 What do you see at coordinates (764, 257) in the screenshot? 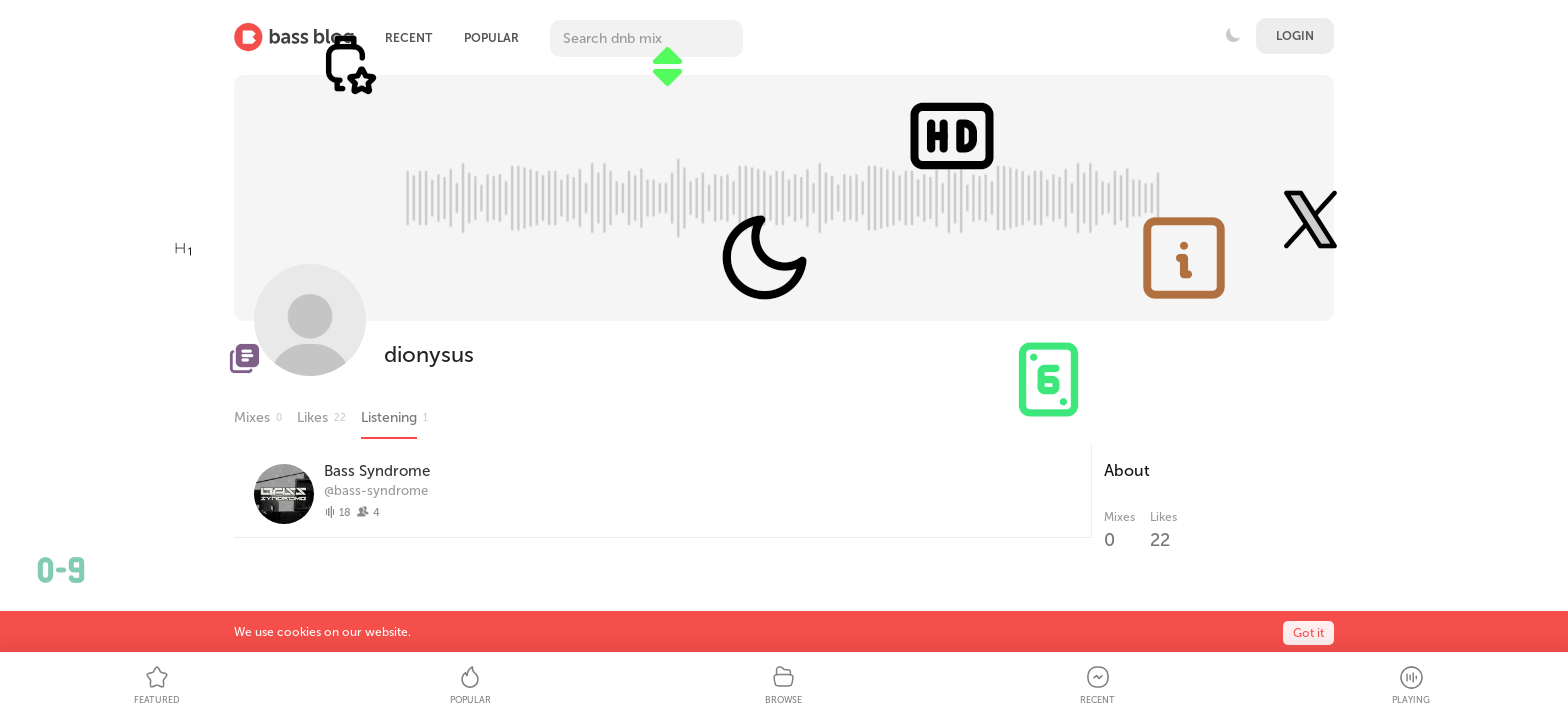
I see `toggle dark mode or night theme` at bounding box center [764, 257].